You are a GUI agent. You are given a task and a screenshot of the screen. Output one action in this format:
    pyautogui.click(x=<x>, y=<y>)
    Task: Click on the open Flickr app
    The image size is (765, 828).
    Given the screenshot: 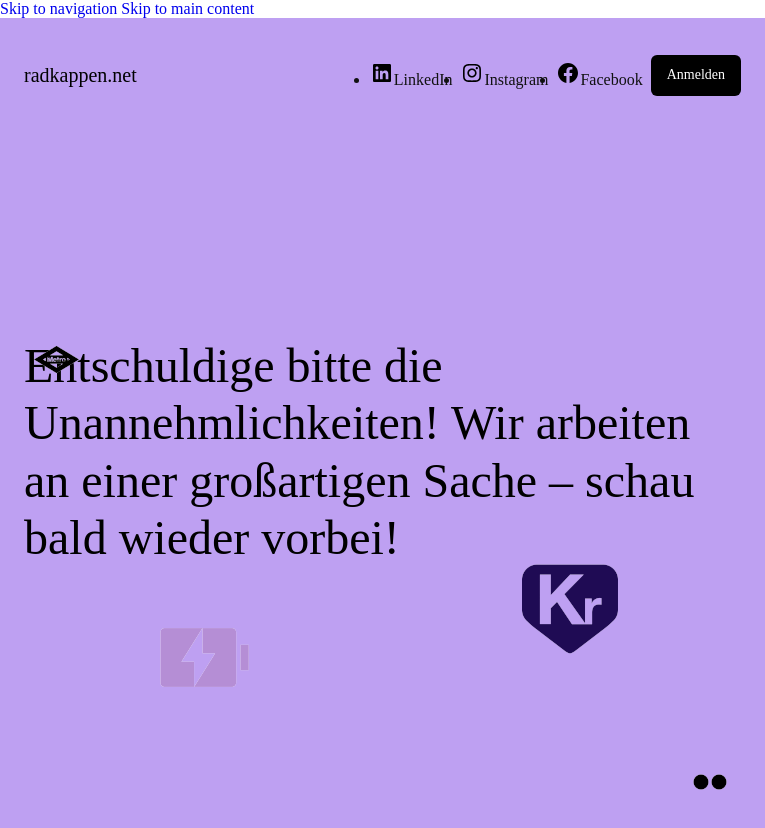 What is the action you would take?
    pyautogui.click(x=710, y=782)
    